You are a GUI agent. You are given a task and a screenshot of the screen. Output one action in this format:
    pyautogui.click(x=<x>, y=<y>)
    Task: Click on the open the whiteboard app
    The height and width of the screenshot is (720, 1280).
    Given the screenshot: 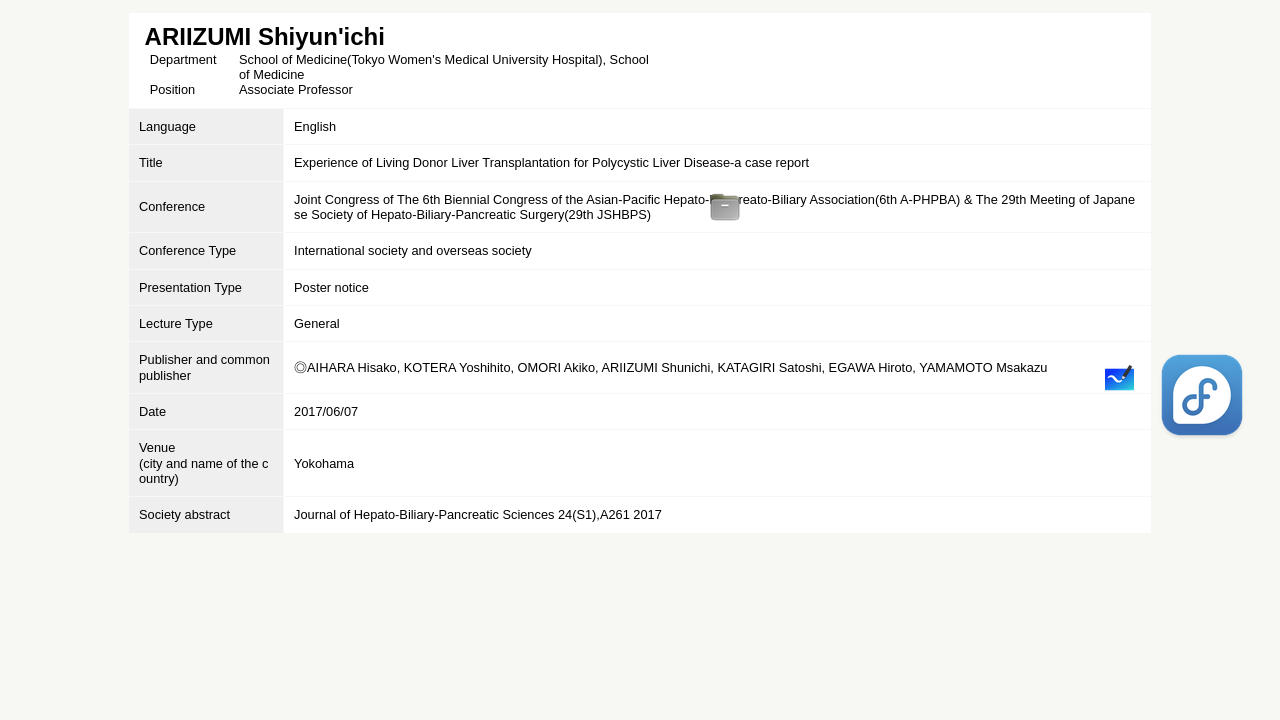 What is the action you would take?
    pyautogui.click(x=1119, y=379)
    